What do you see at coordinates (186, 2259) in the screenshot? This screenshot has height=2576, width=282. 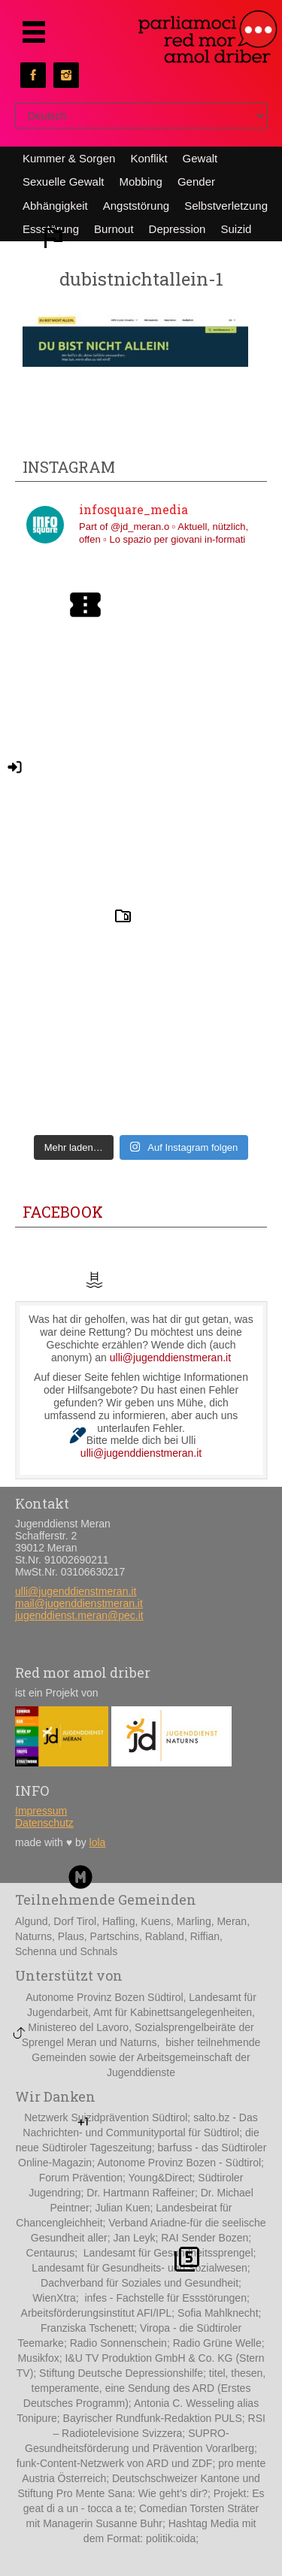 I see `filter or view the fifth item in a series` at bounding box center [186, 2259].